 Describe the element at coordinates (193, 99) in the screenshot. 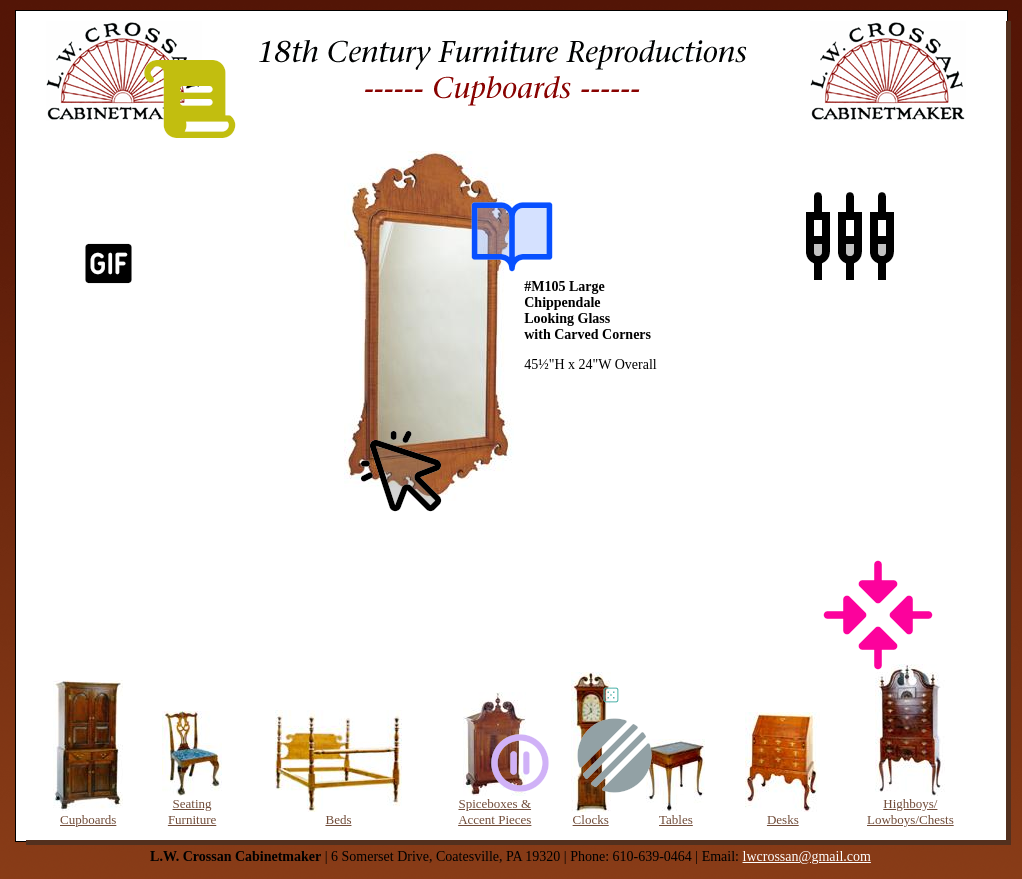

I see `view terms and conditions or legal documents` at that location.